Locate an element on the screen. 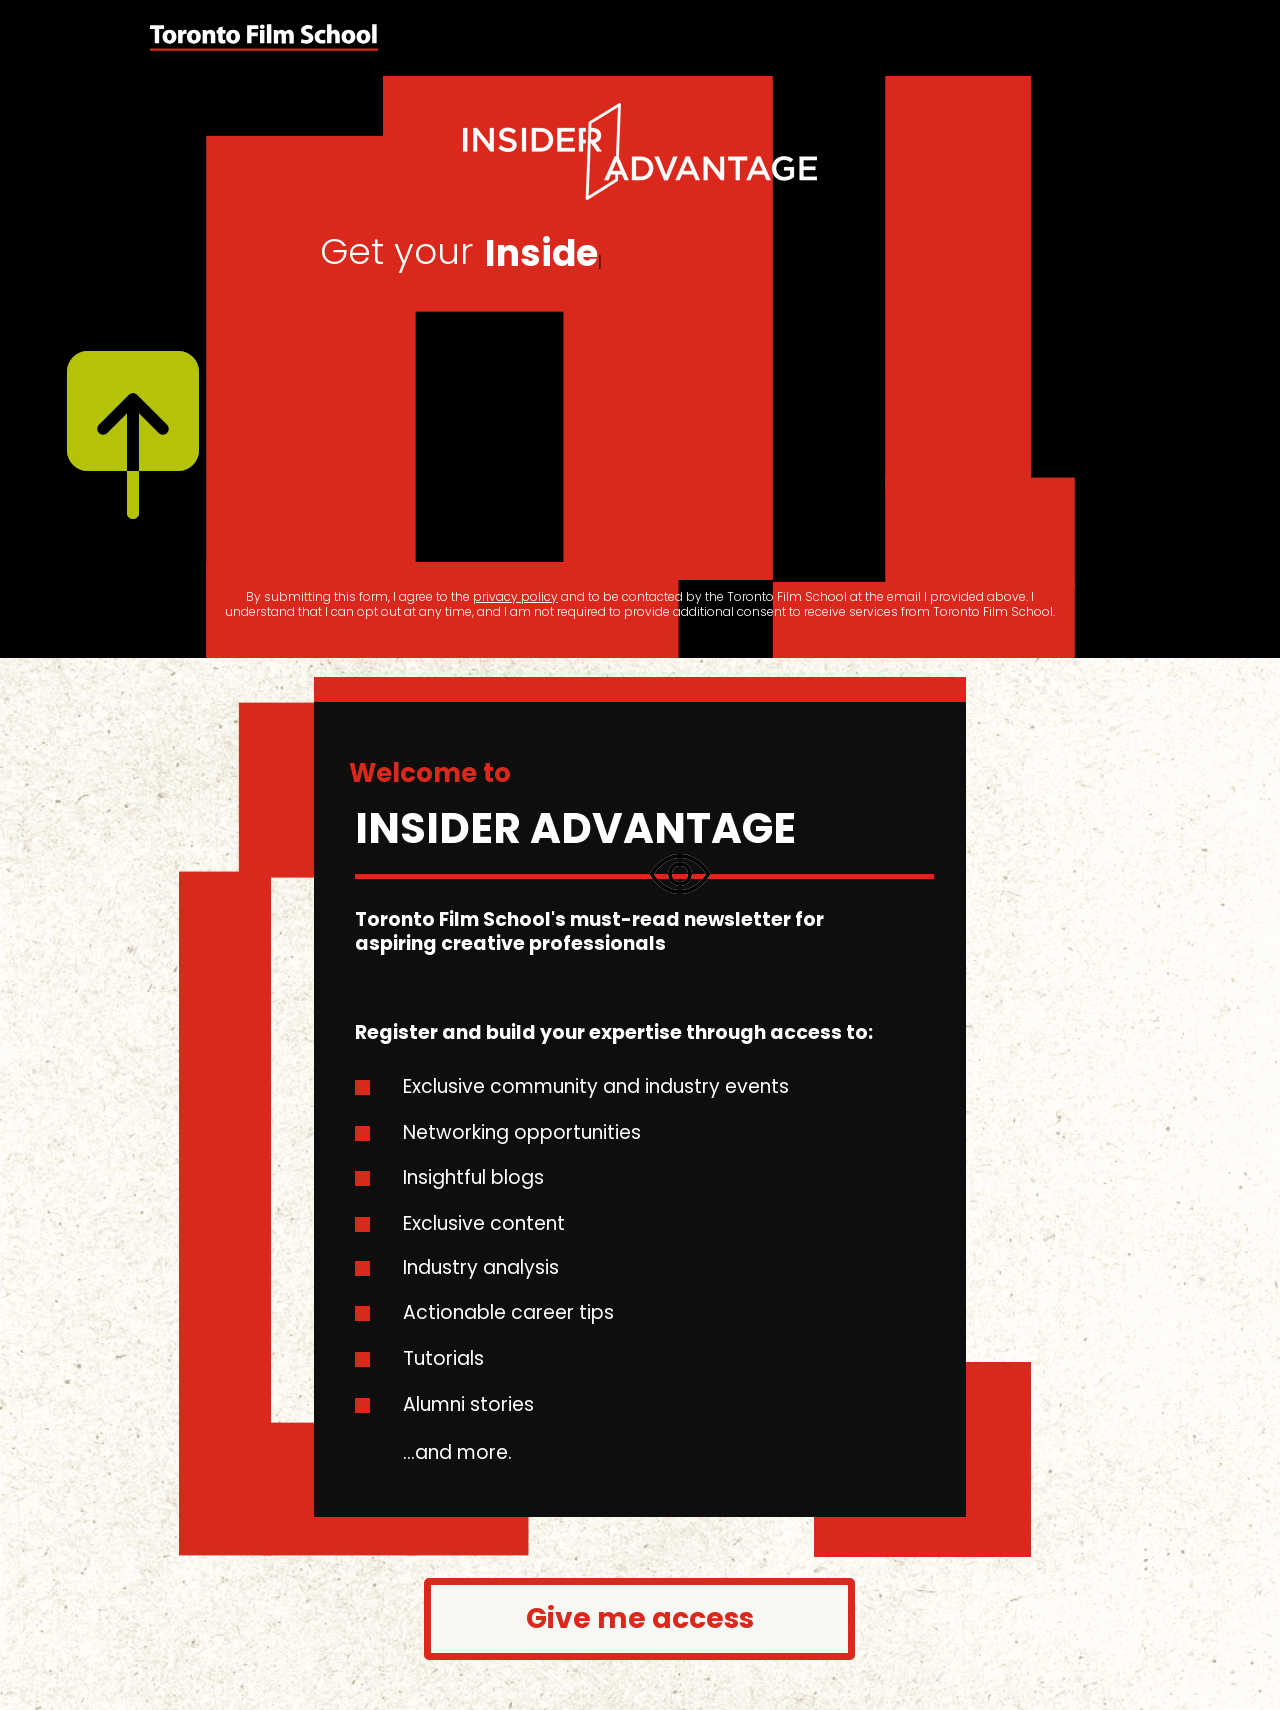  view or preview content is located at coordinates (680, 874).